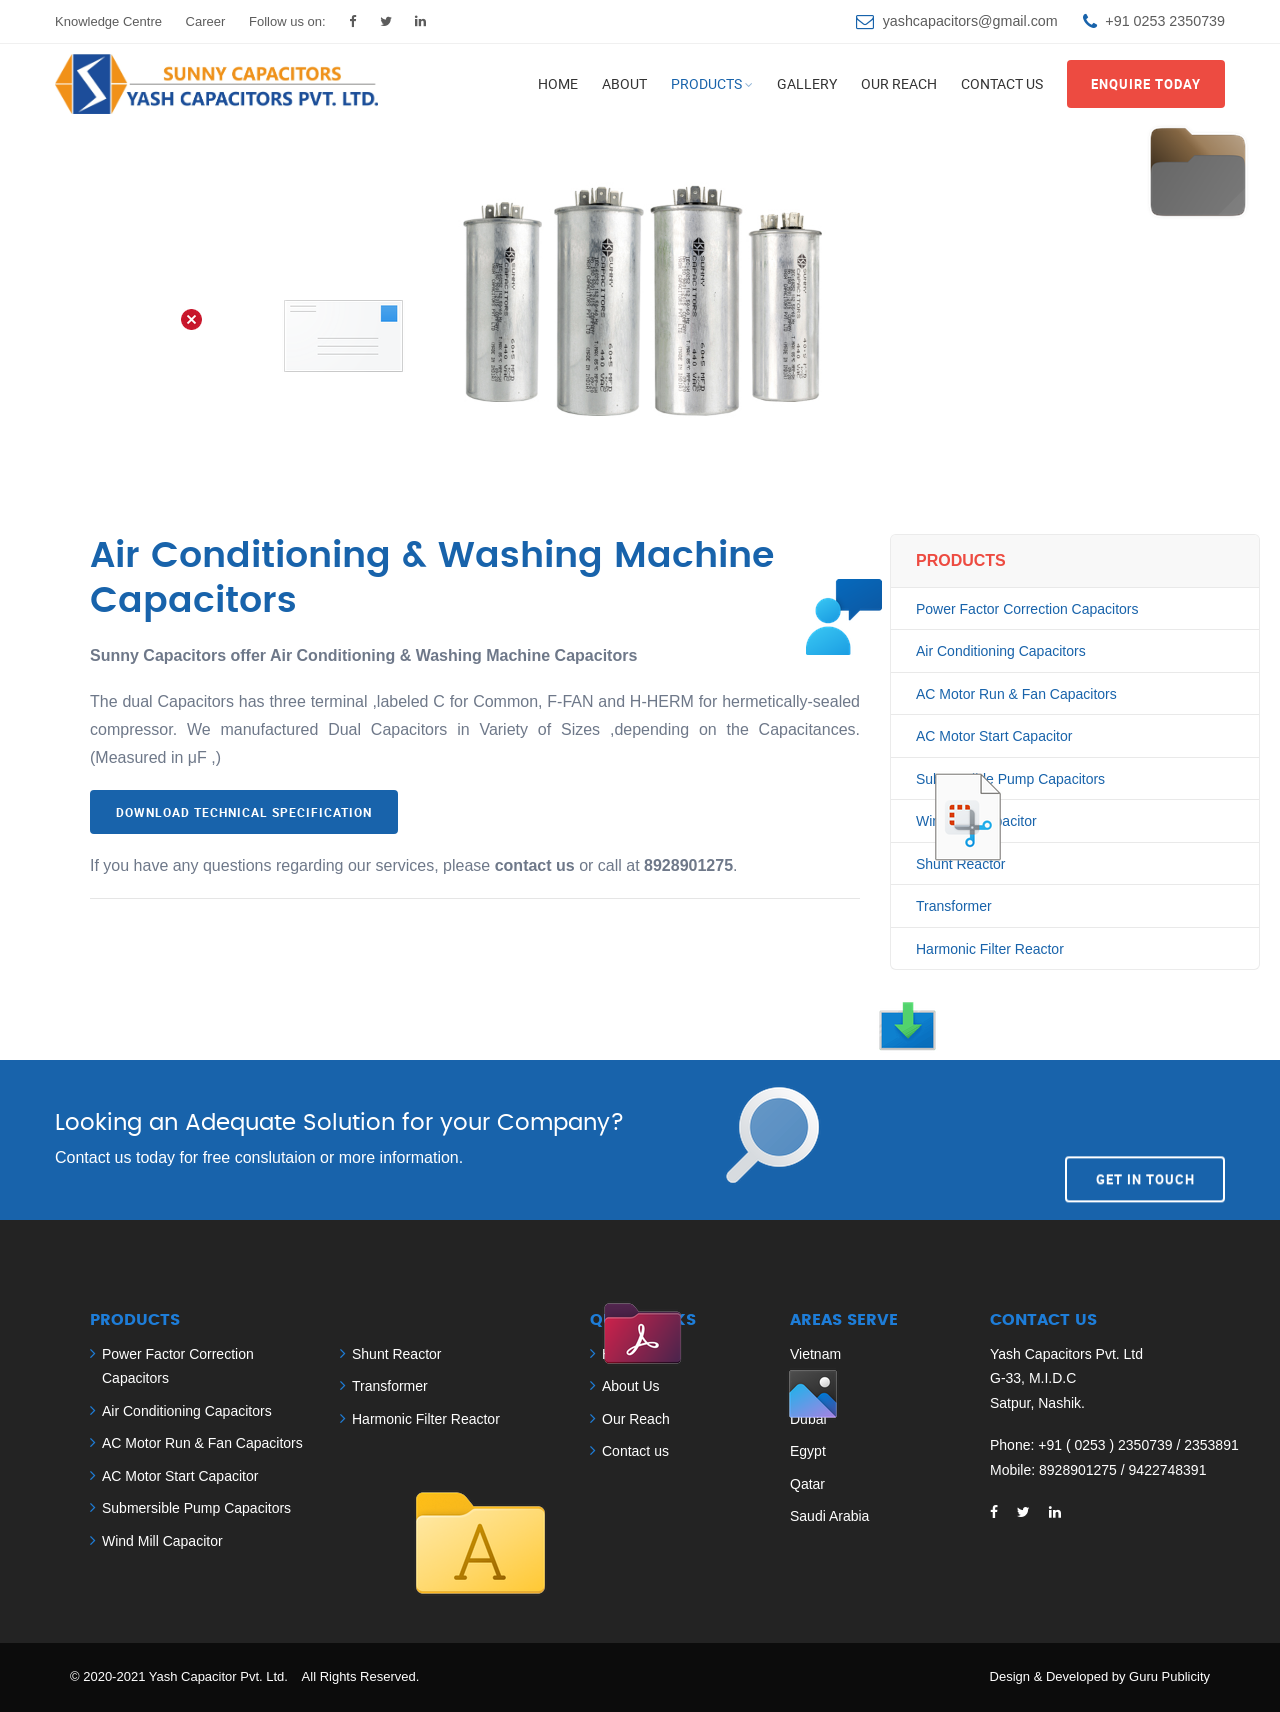  I want to click on create a new screen snip or screenshot, so click(968, 817).